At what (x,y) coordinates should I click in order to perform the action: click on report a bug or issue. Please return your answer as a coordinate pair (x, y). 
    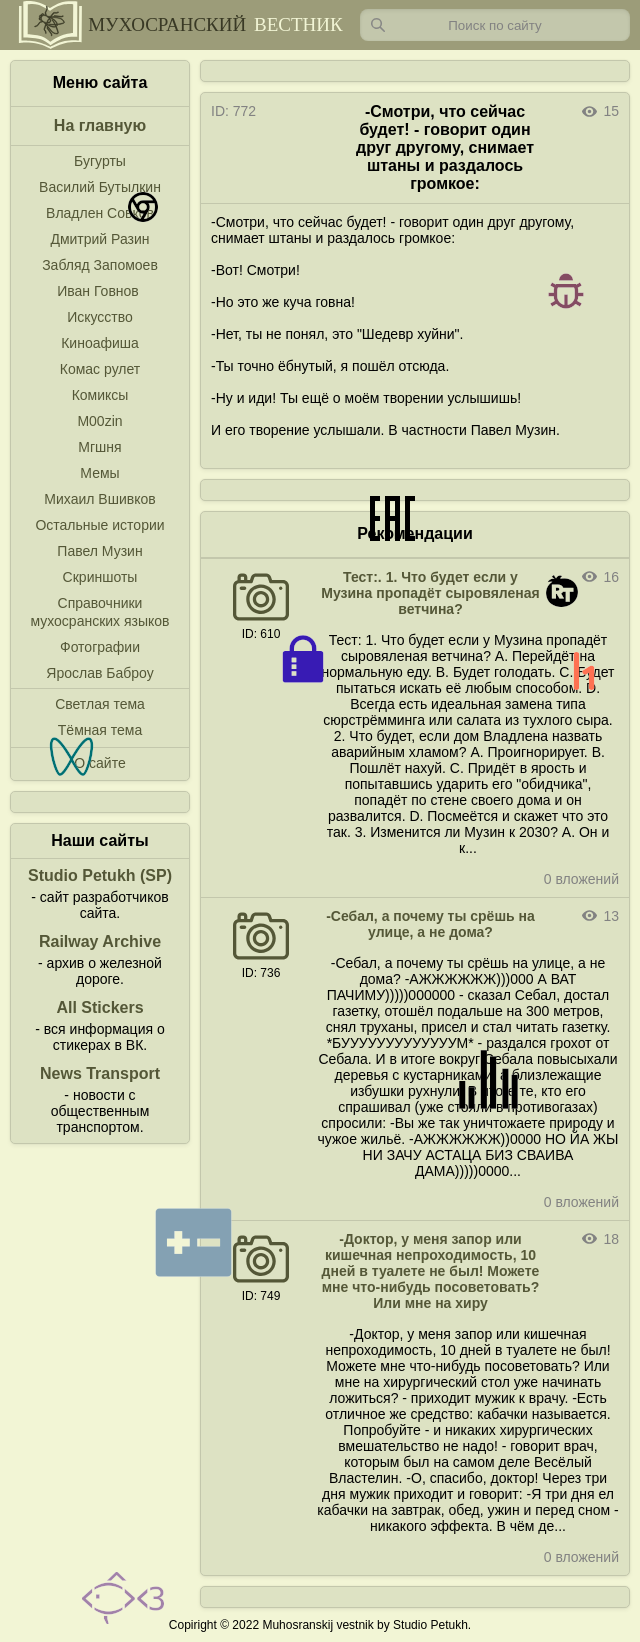
    Looking at the image, I should click on (566, 291).